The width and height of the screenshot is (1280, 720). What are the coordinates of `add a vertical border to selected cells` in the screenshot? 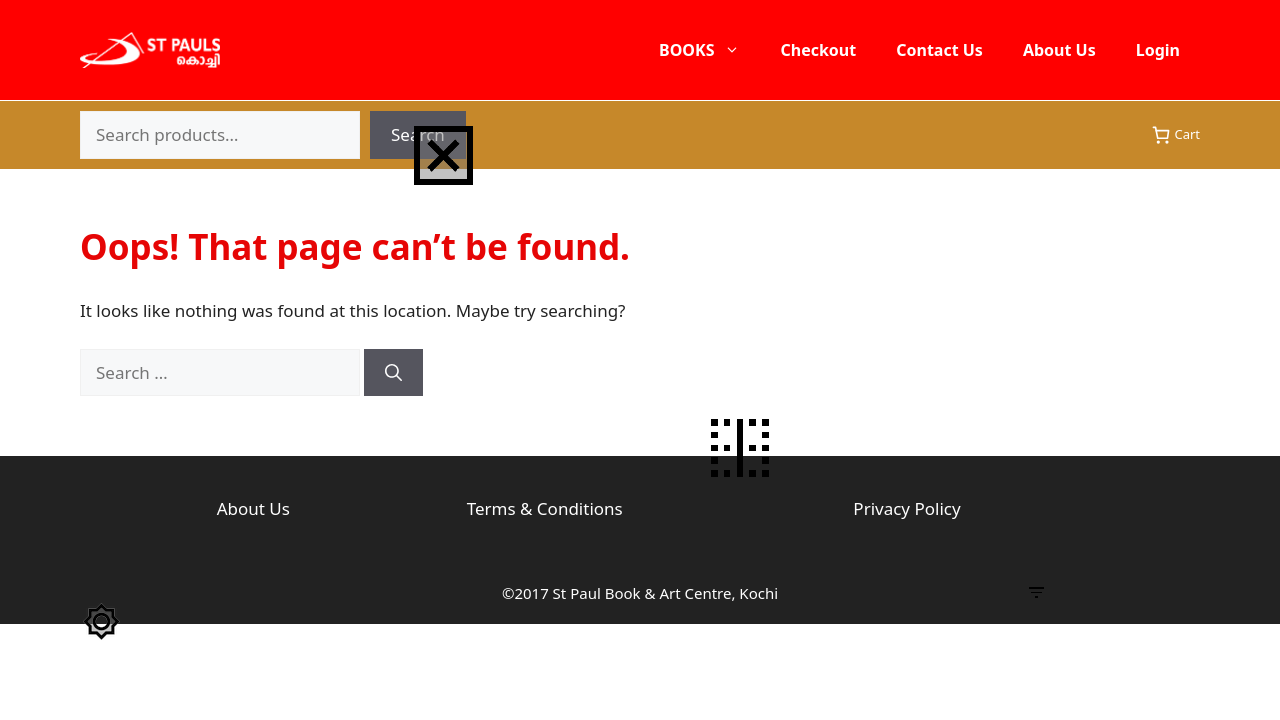 It's located at (740, 448).